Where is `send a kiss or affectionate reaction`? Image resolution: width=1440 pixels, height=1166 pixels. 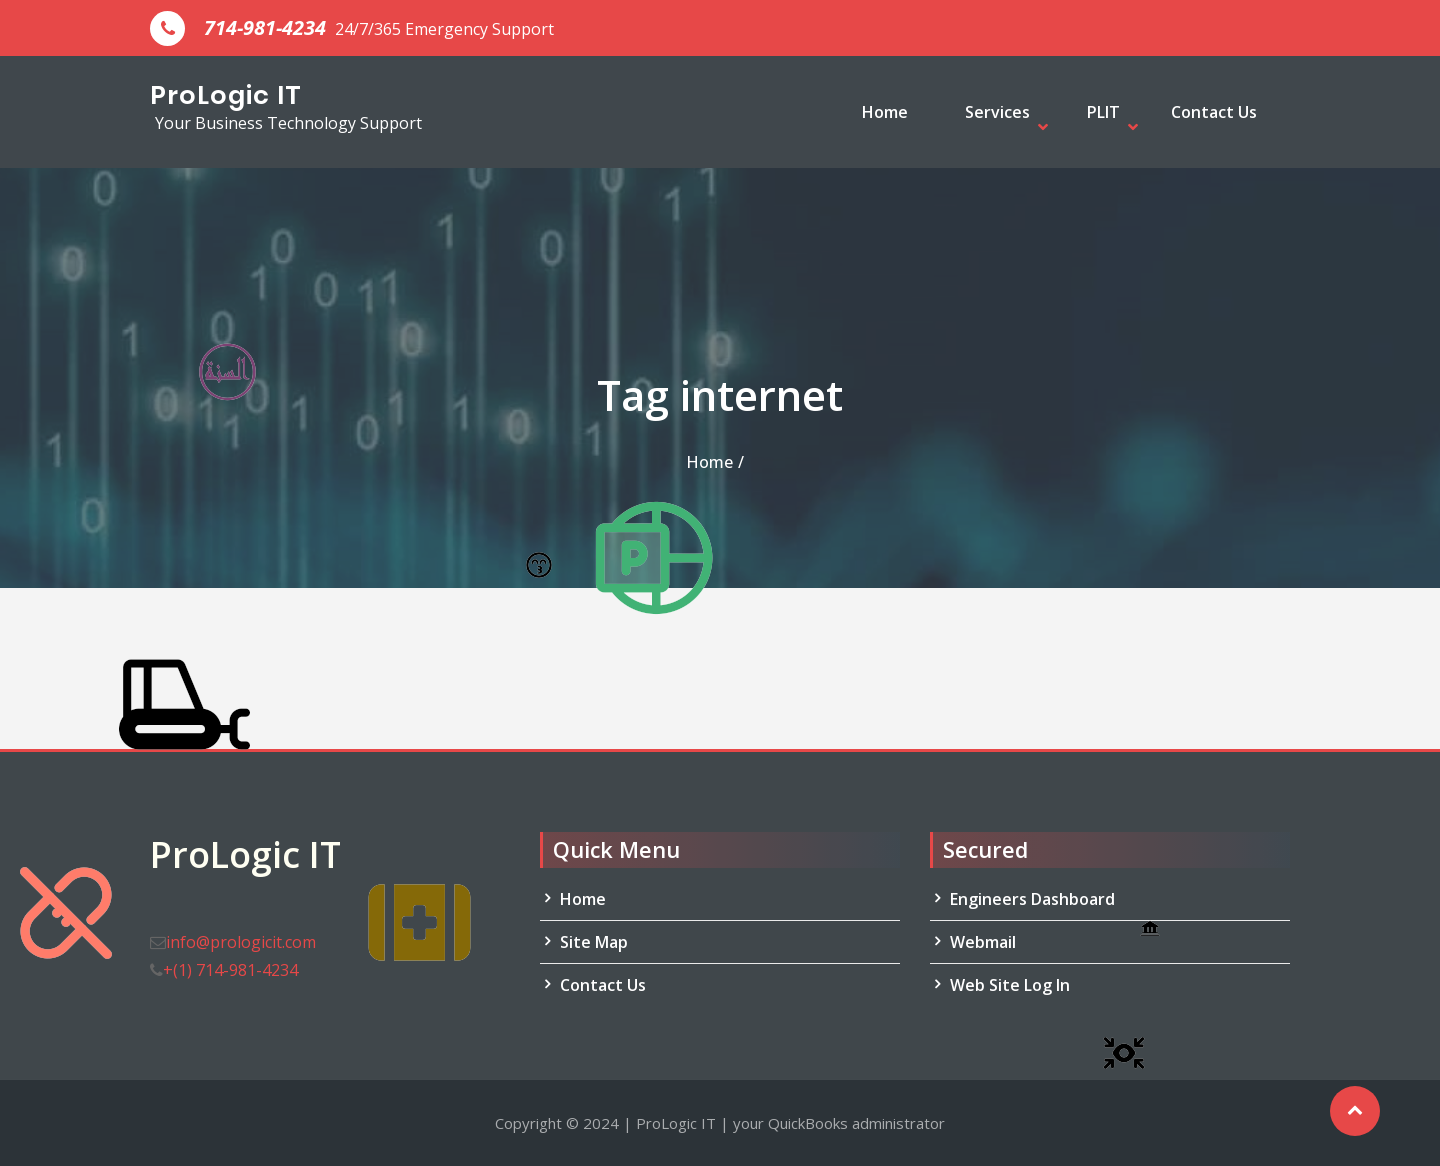 send a kiss or affectionate reaction is located at coordinates (539, 565).